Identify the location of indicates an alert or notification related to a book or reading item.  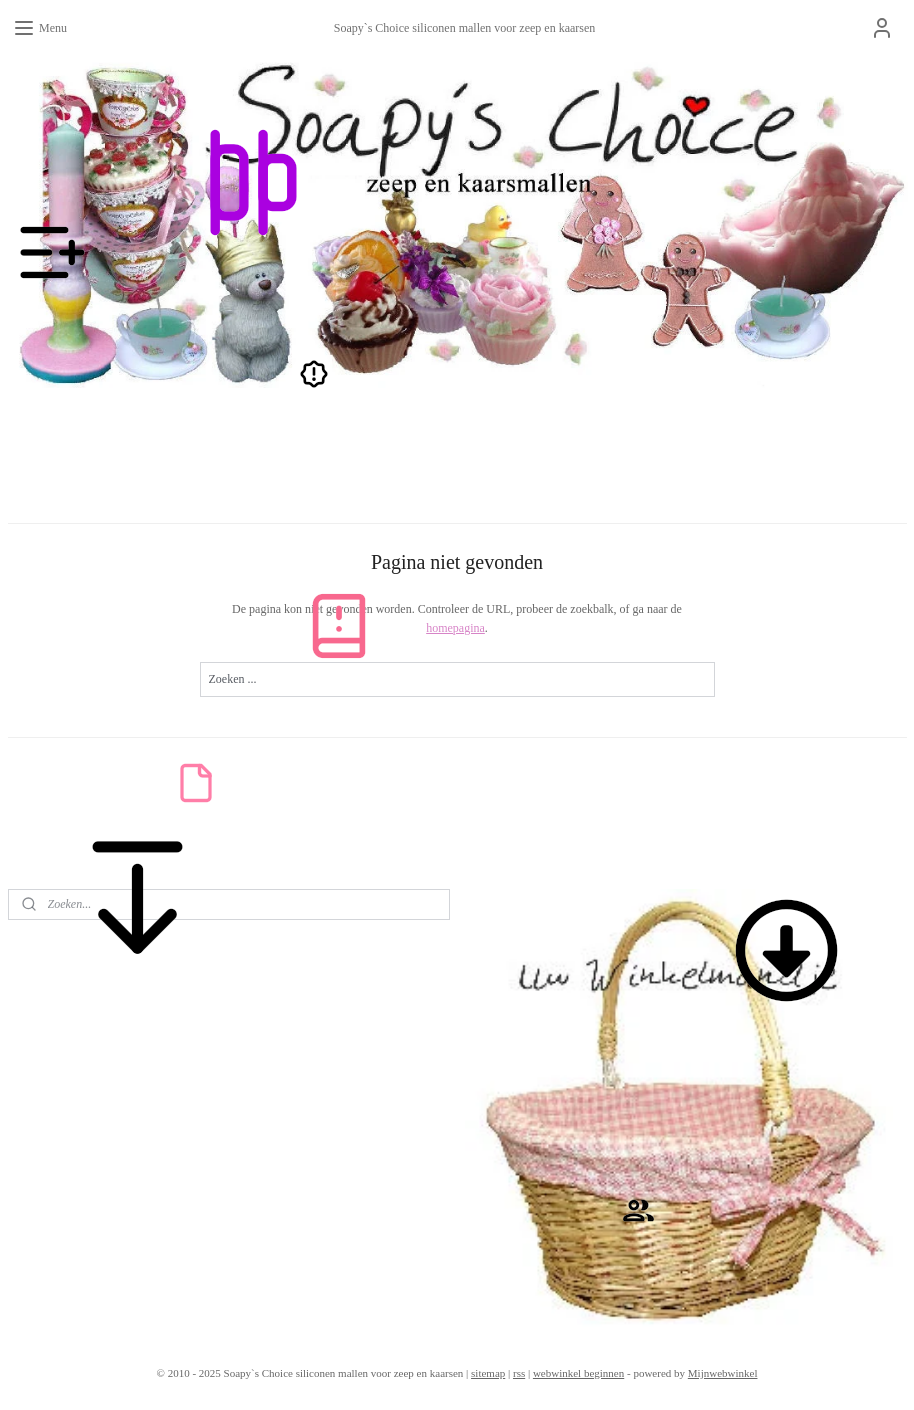
(339, 626).